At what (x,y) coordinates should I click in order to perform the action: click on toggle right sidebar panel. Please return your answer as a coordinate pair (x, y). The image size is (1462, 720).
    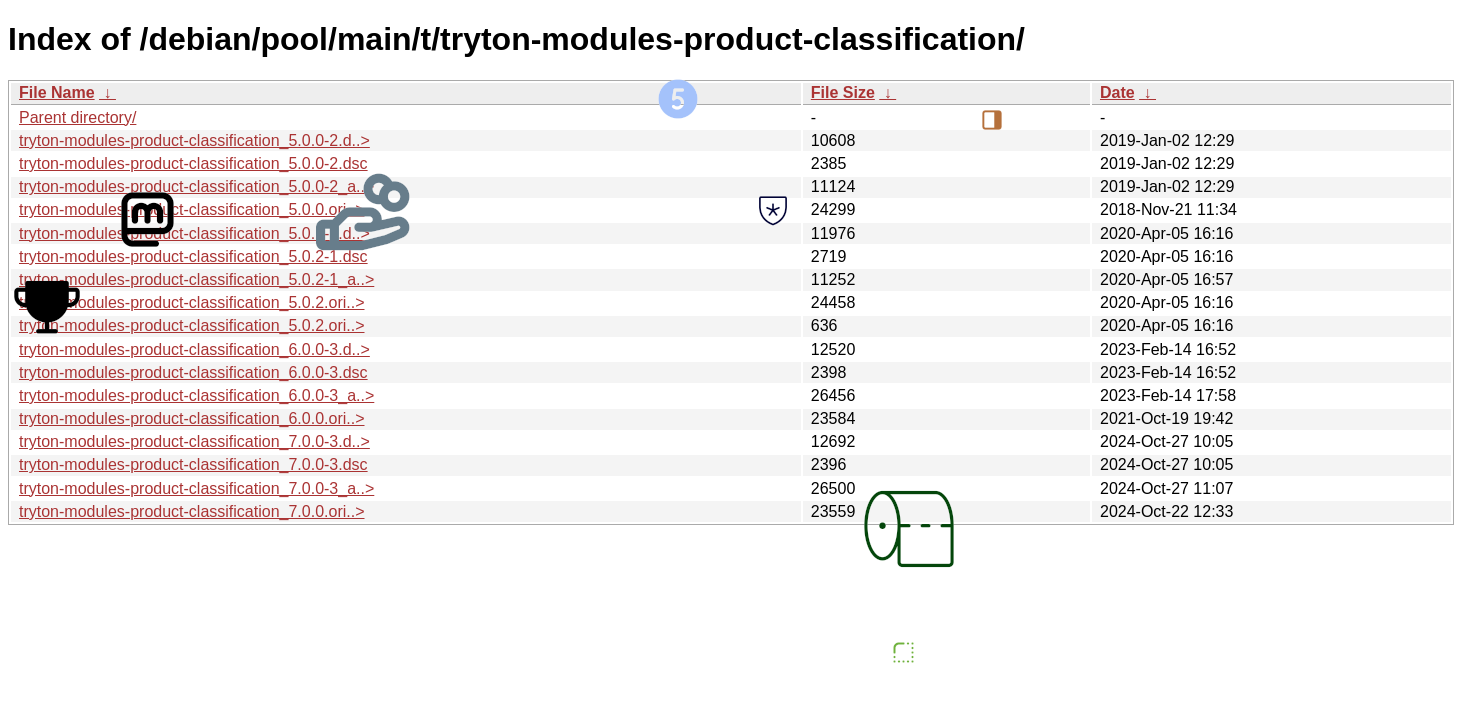
    Looking at the image, I should click on (992, 120).